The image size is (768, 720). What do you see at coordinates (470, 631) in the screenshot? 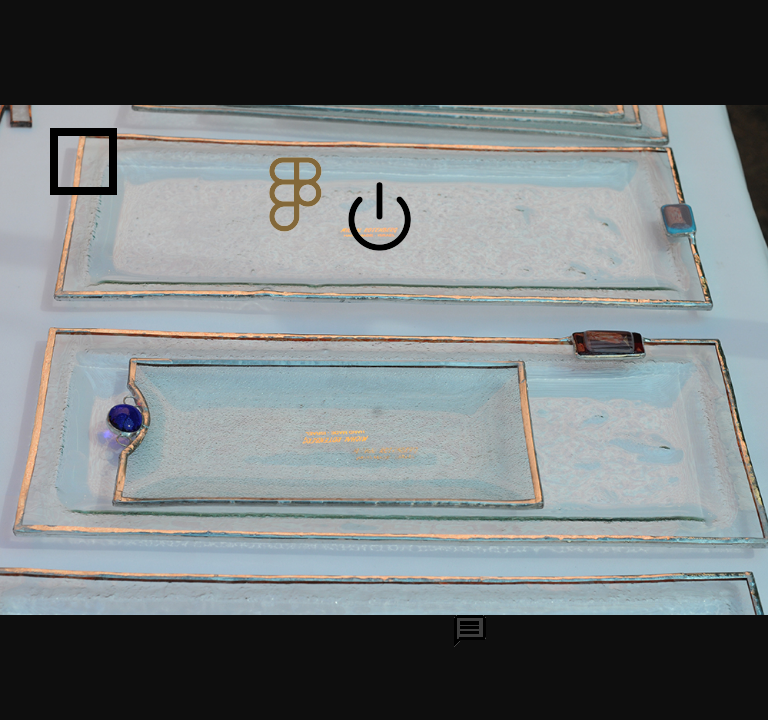
I see `open messaging or chat` at bounding box center [470, 631].